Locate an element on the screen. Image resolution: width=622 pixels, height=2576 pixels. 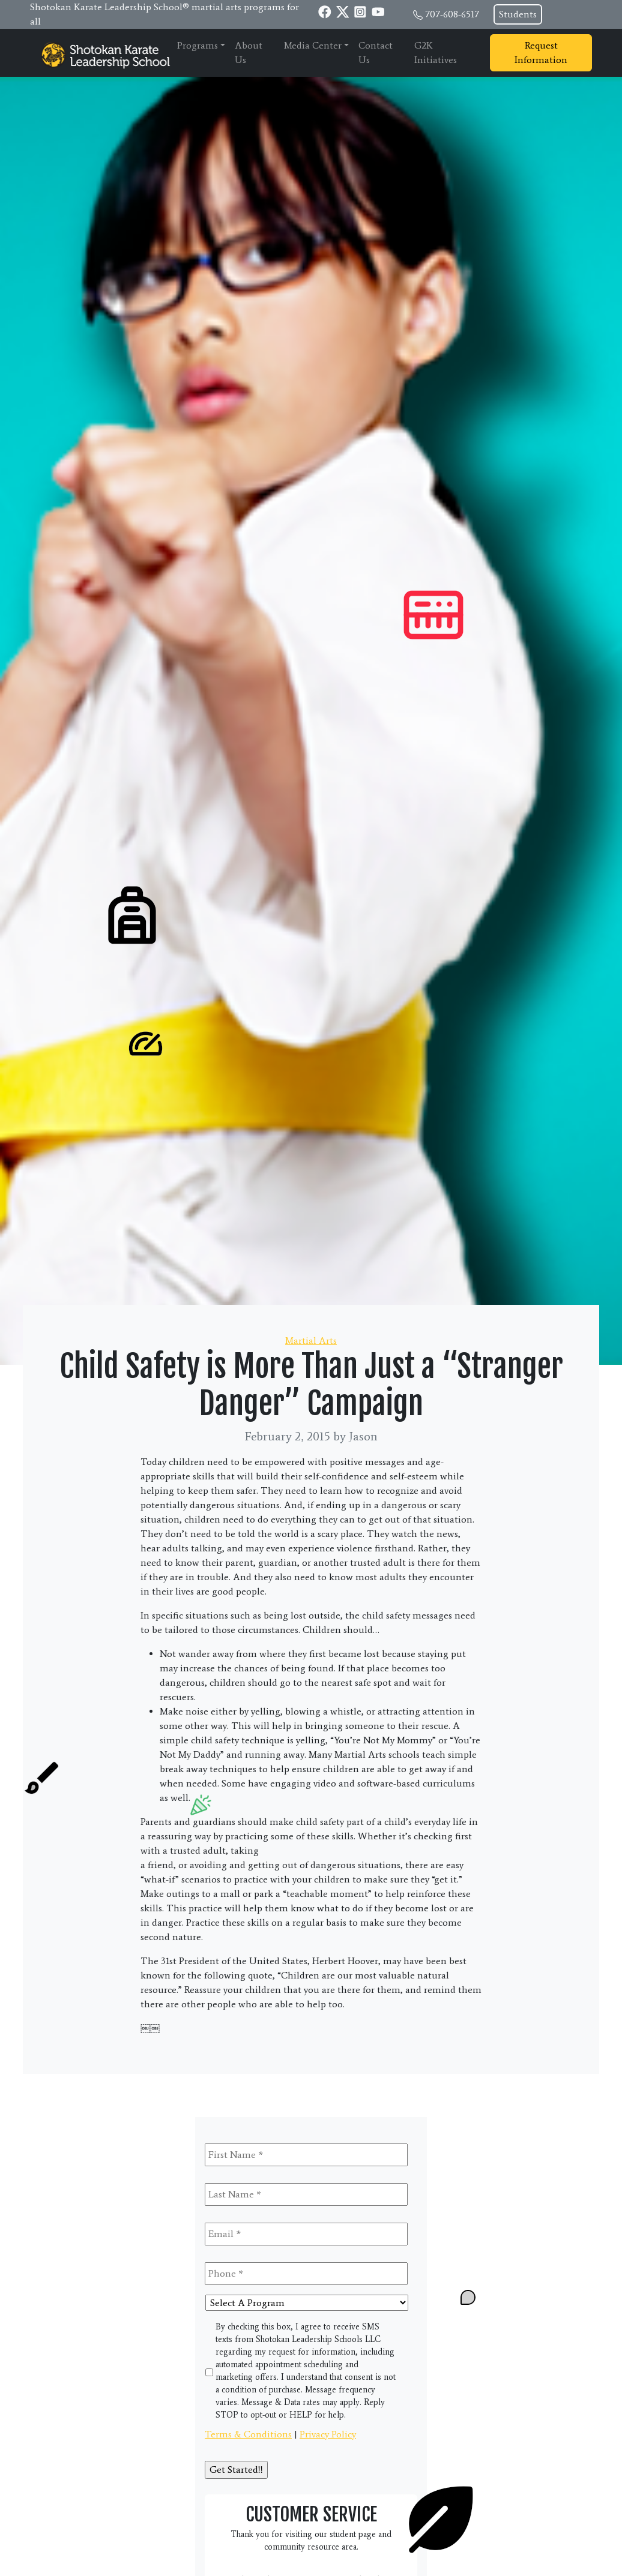
access your inventory or stored items is located at coordinates (132, 916).